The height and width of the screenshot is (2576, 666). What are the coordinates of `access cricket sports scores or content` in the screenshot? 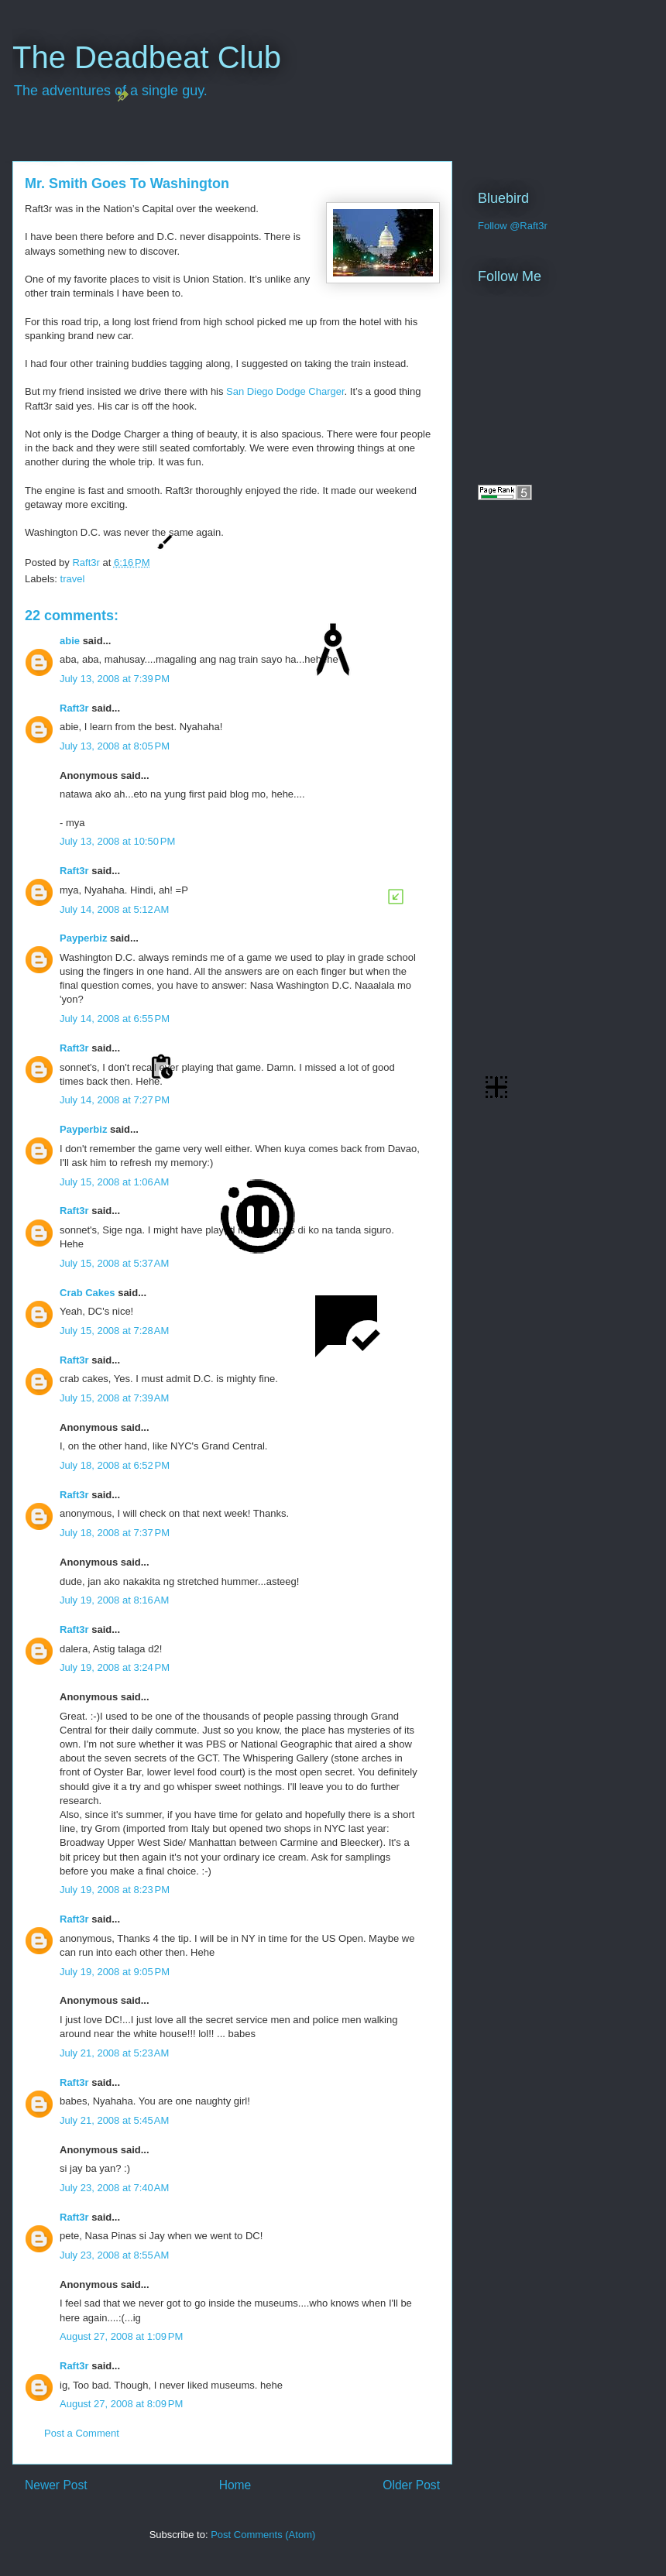 It's located at (122, 96).